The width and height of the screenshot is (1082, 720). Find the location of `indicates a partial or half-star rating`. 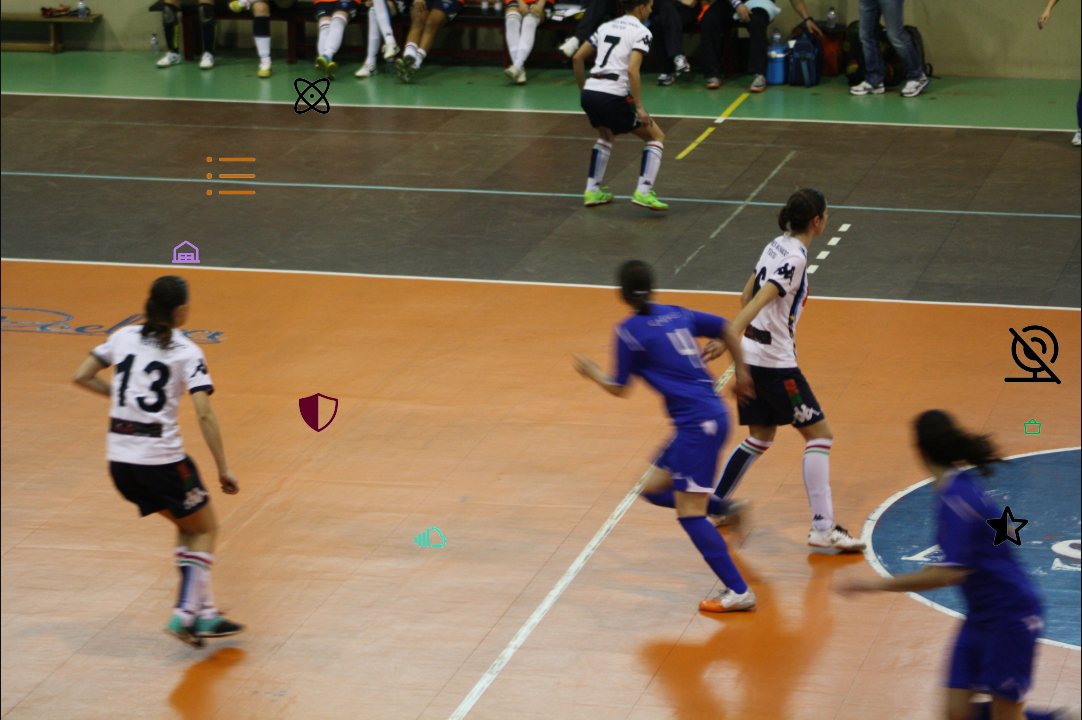

indicates a partial or half-star rating is located at coordinates (1007, 526).